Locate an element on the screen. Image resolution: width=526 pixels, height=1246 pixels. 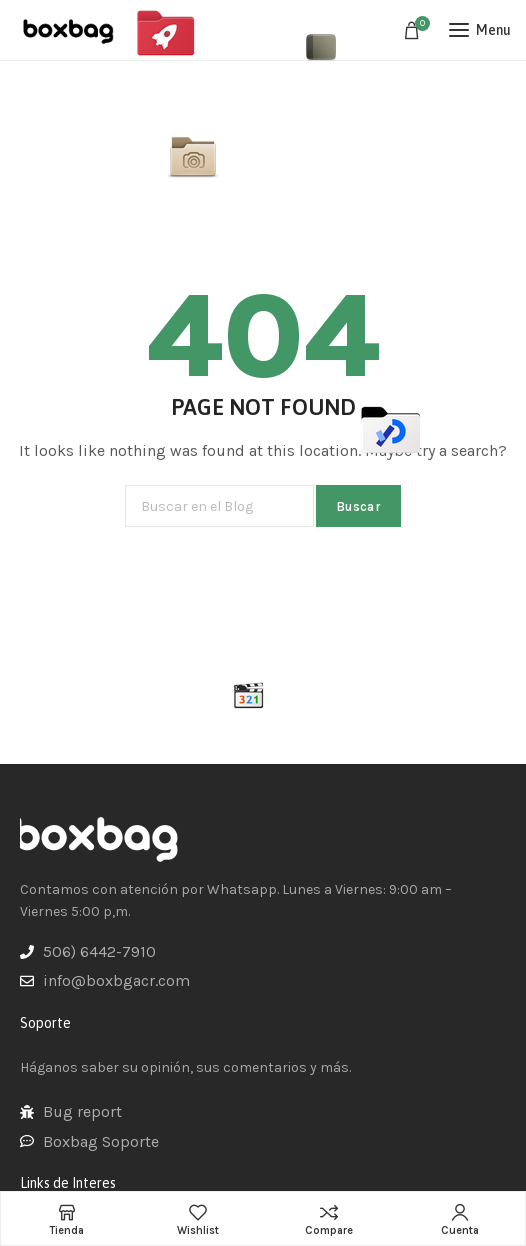
open folder containing launch or startup files is located at coordinates (165, 34).